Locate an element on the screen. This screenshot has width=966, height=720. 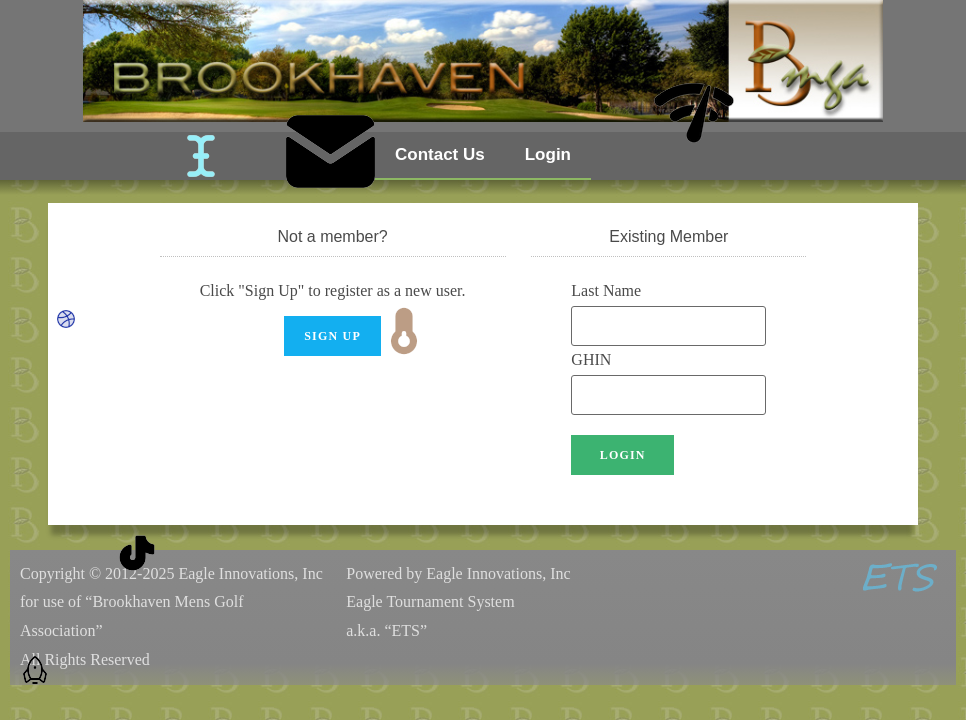
open TikTok app is located at coordinates (137, 553).